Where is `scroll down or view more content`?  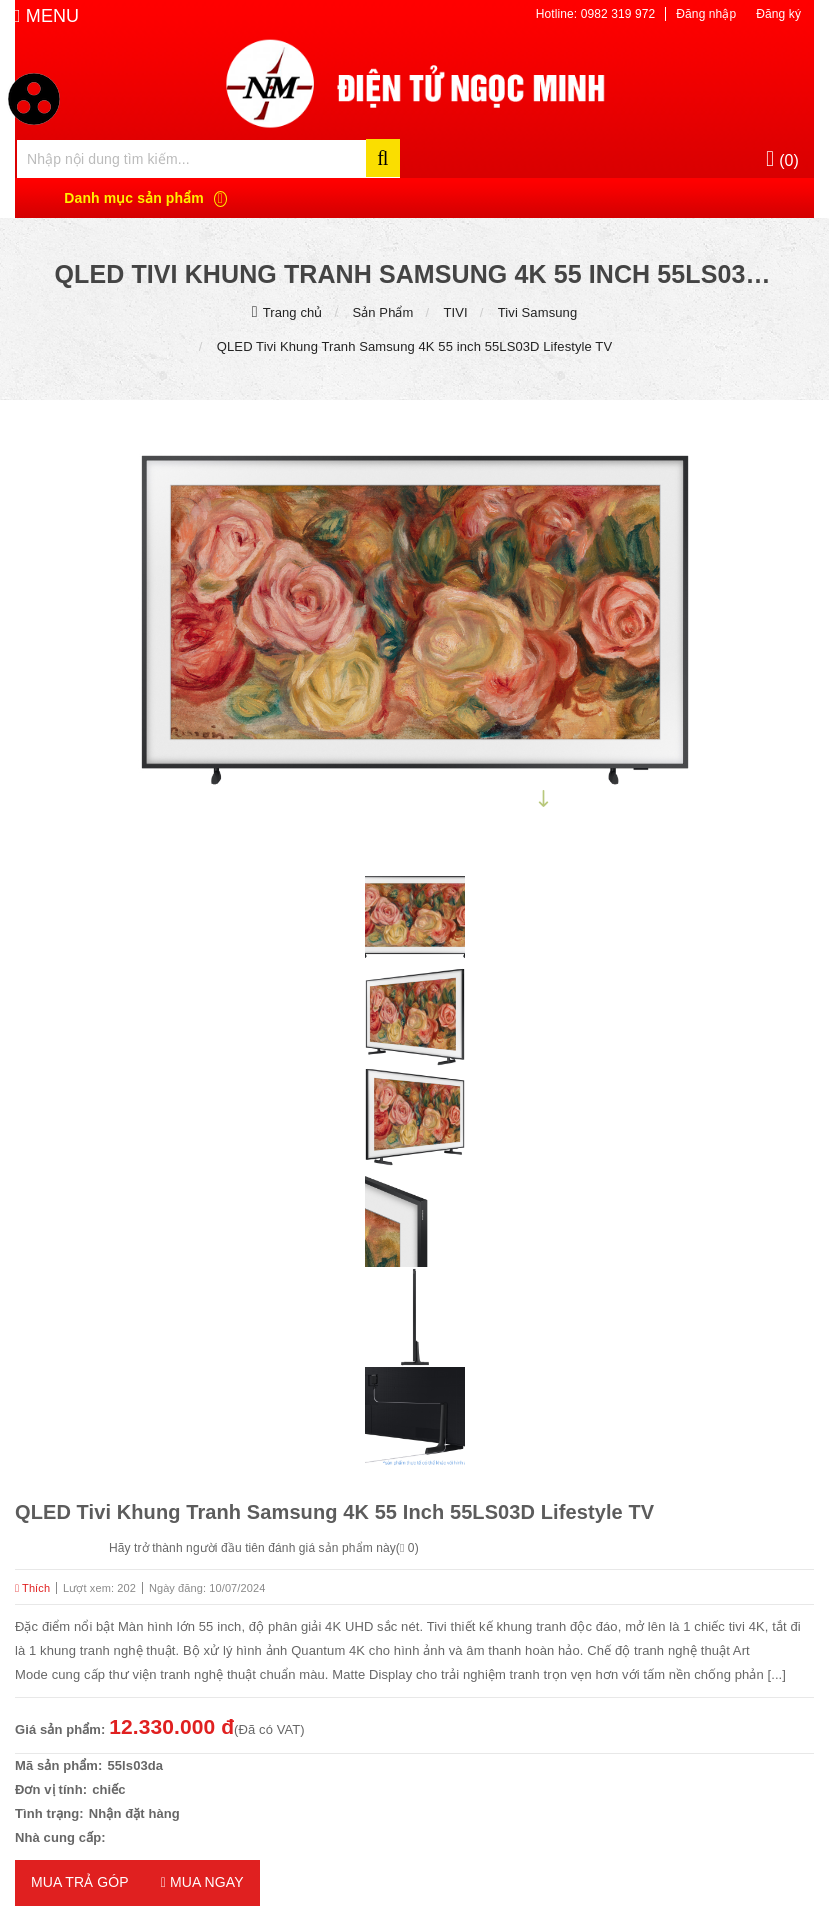 scroll down or view more content is located at coordinates (543, 798).